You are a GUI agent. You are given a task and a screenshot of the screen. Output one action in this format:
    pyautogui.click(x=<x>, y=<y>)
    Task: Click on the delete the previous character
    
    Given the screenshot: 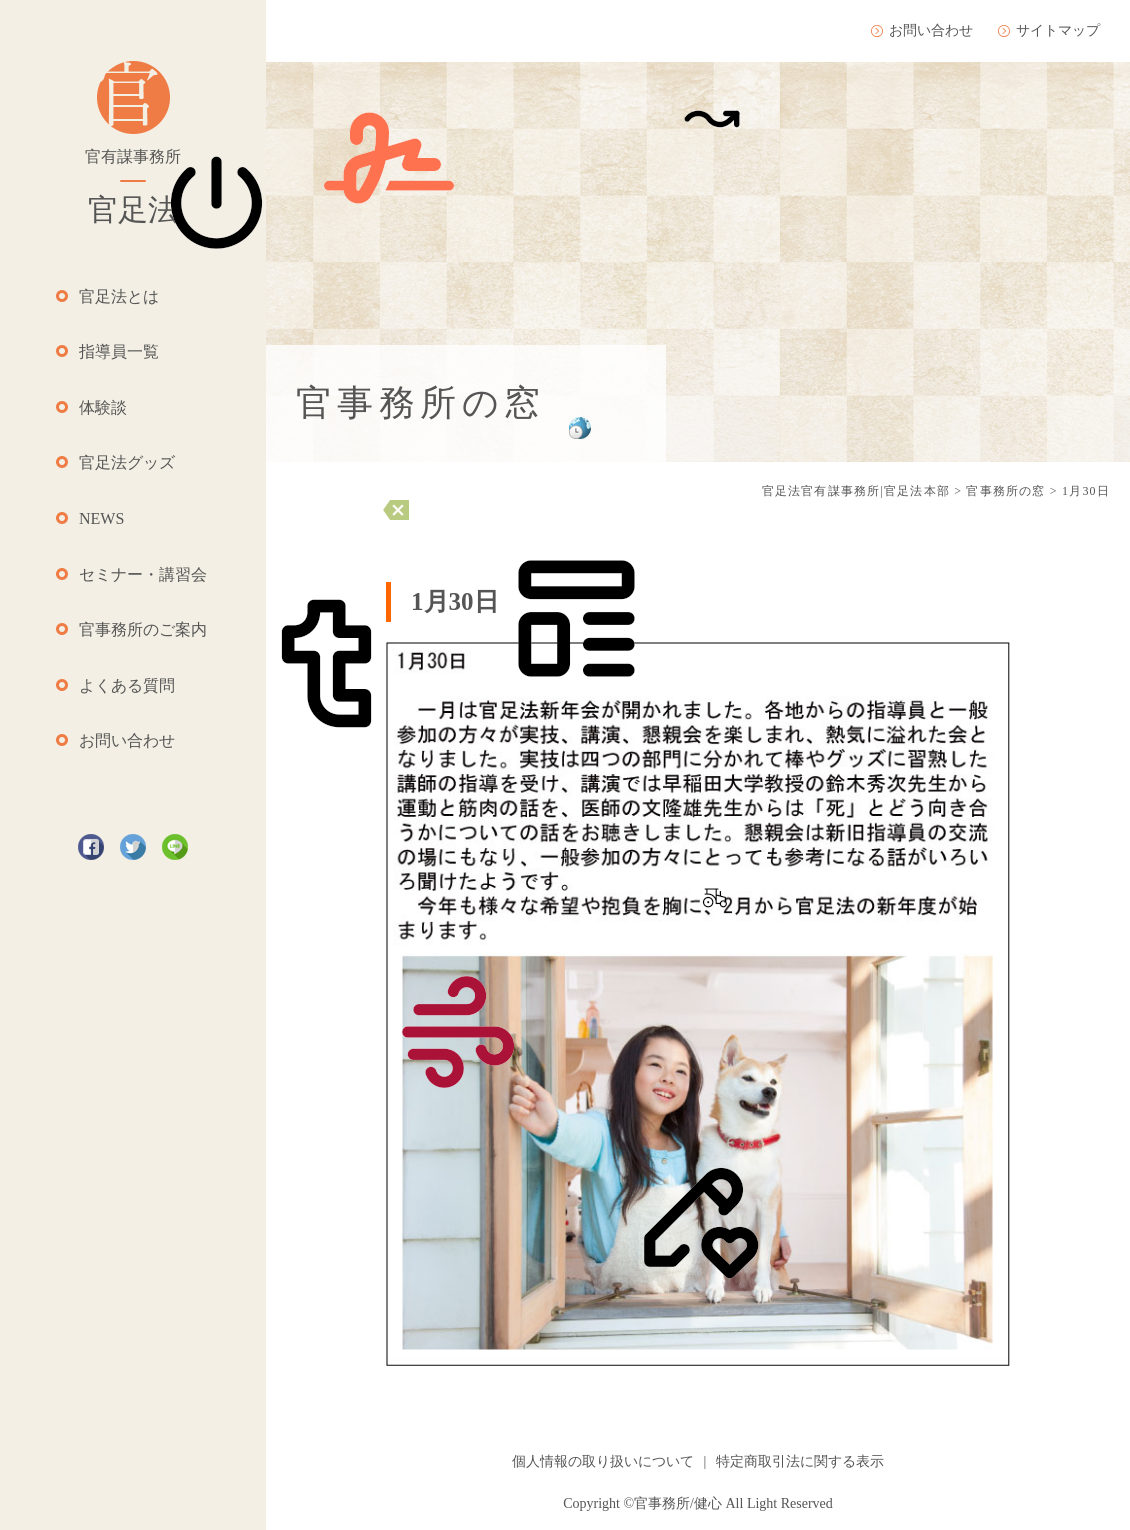 What is the action you would take?
    pyautogui.click(x=397, y=510)
    